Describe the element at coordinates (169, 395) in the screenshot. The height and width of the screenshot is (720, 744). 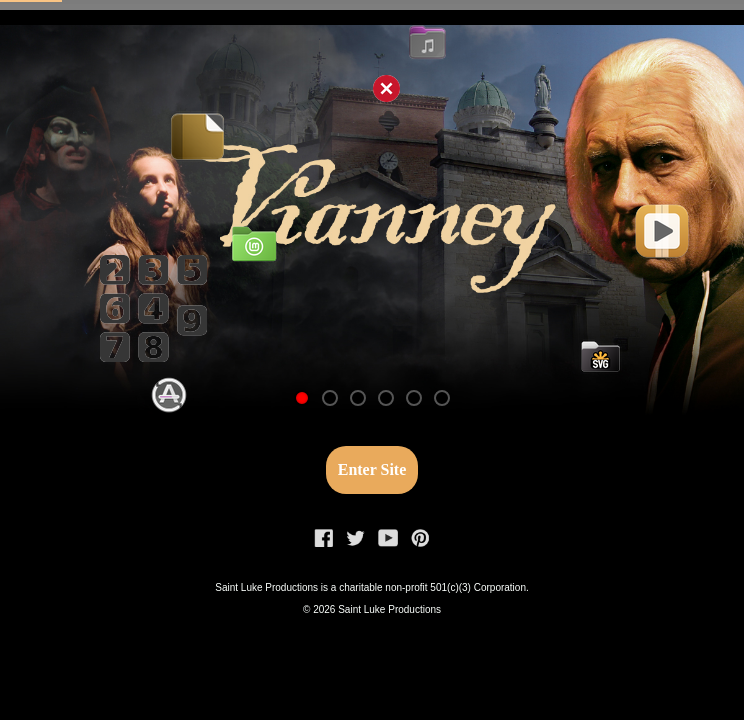
I see `open the software update manager` at that location.